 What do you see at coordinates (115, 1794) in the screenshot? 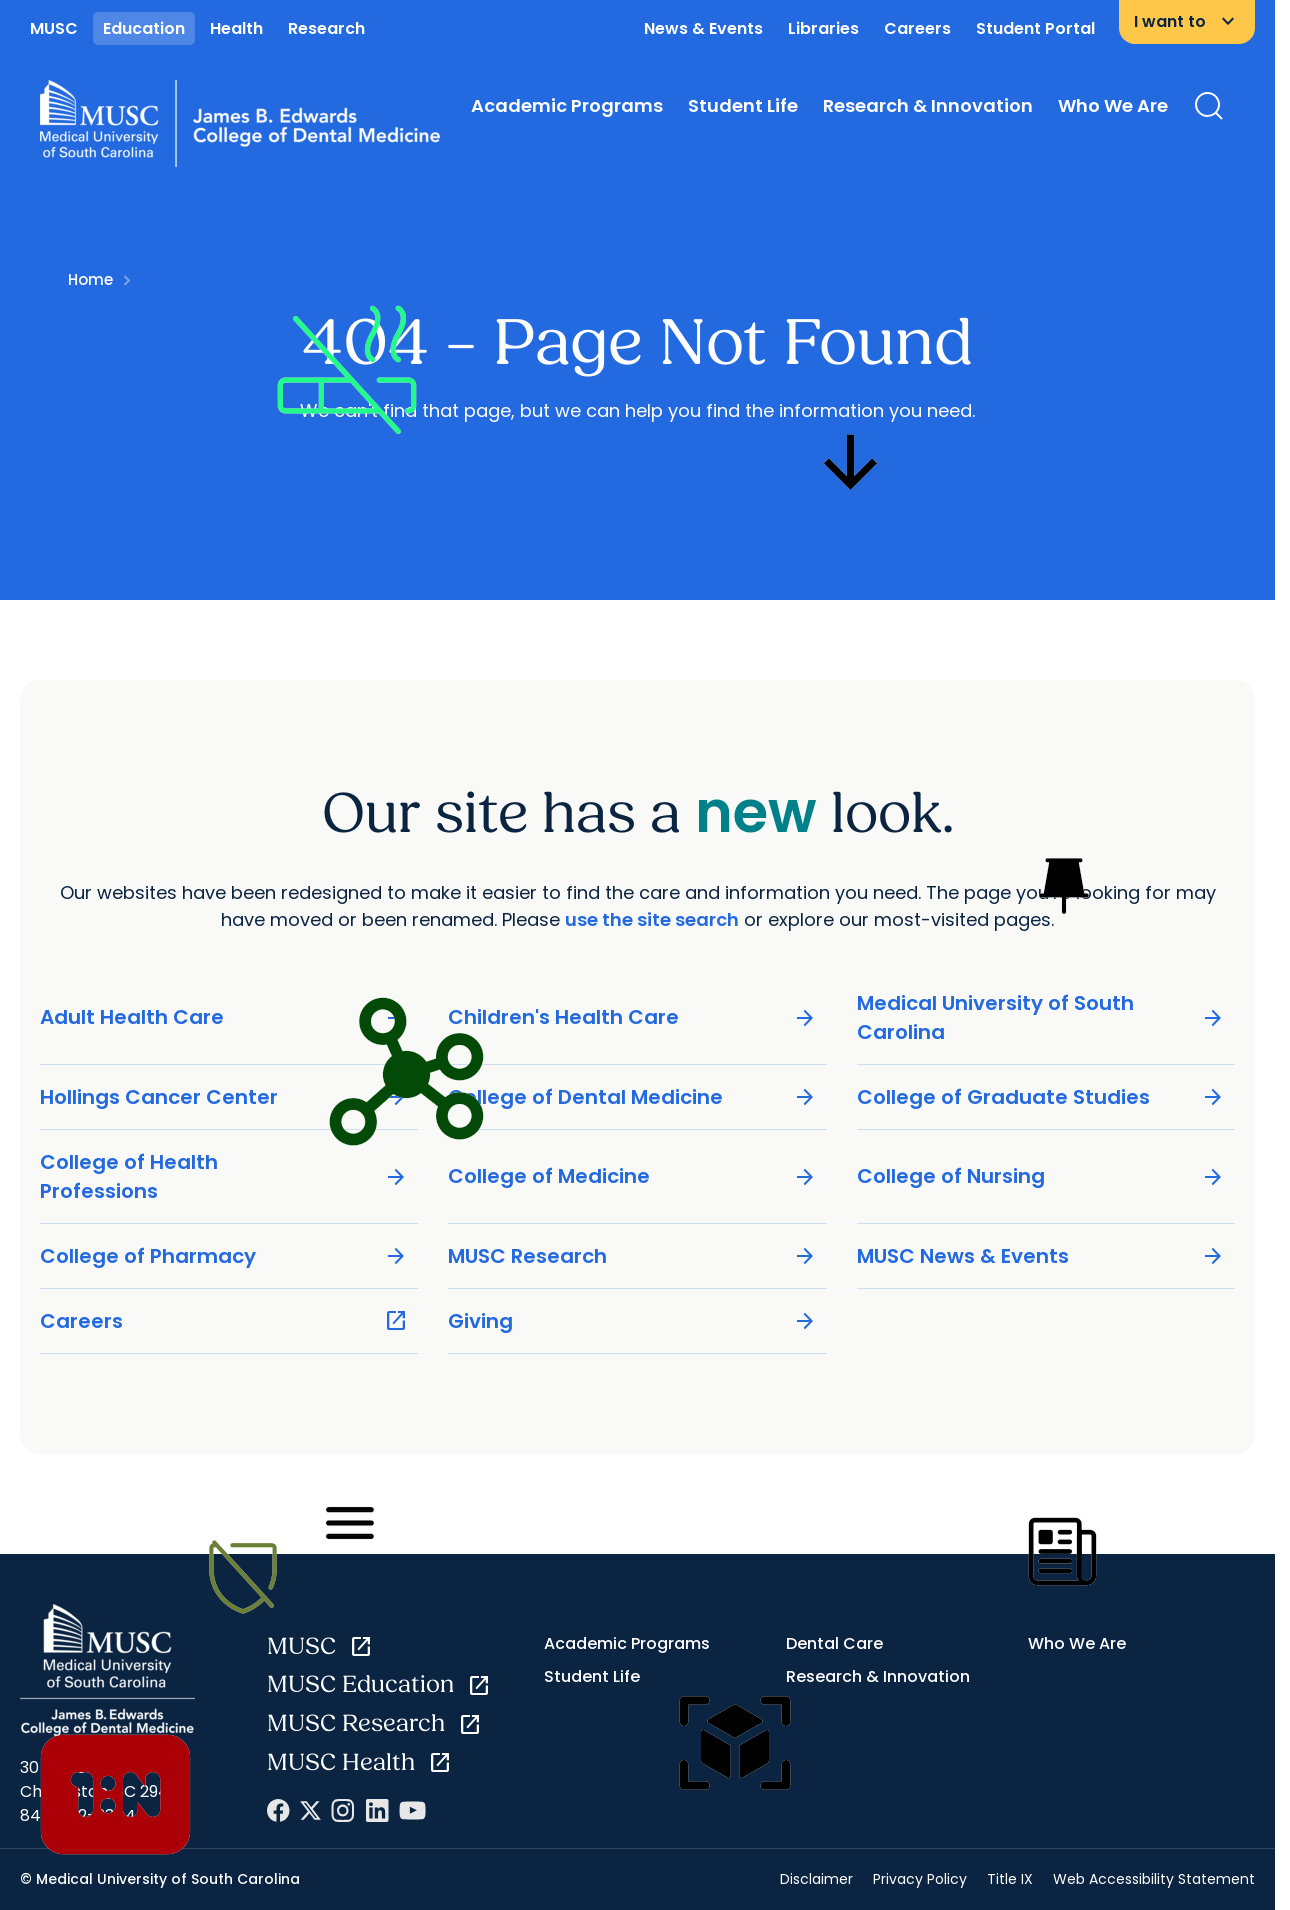
I see `indicates a one-to-many database relationship` at bounding box center [115, 1794].